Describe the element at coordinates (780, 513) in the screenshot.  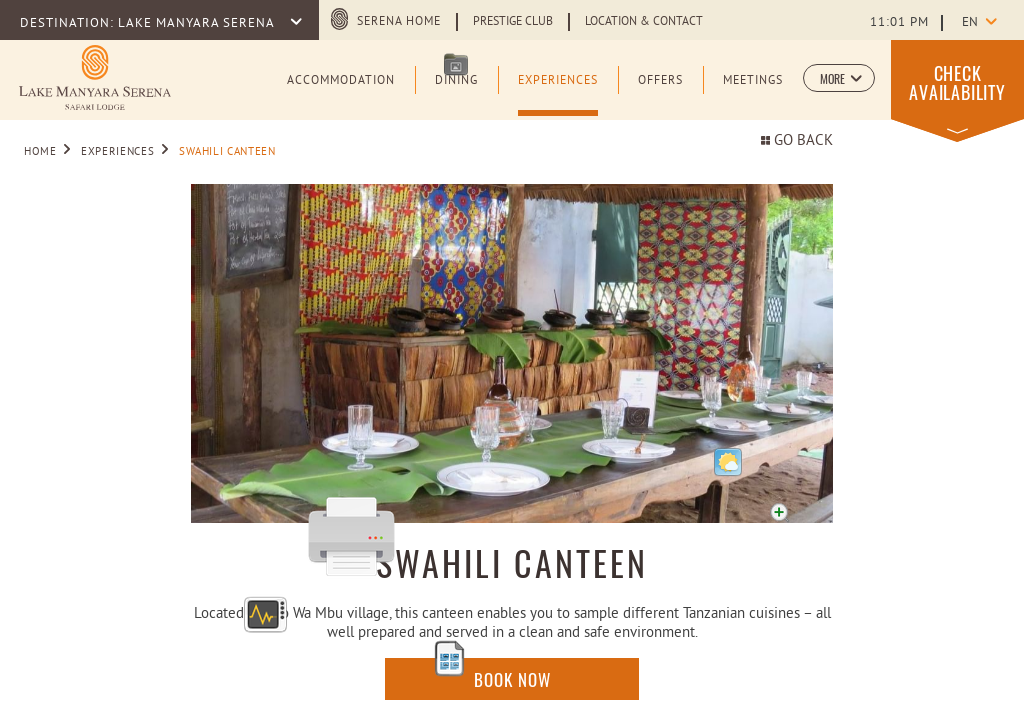
I see `zoom in to view content closer` at that location.